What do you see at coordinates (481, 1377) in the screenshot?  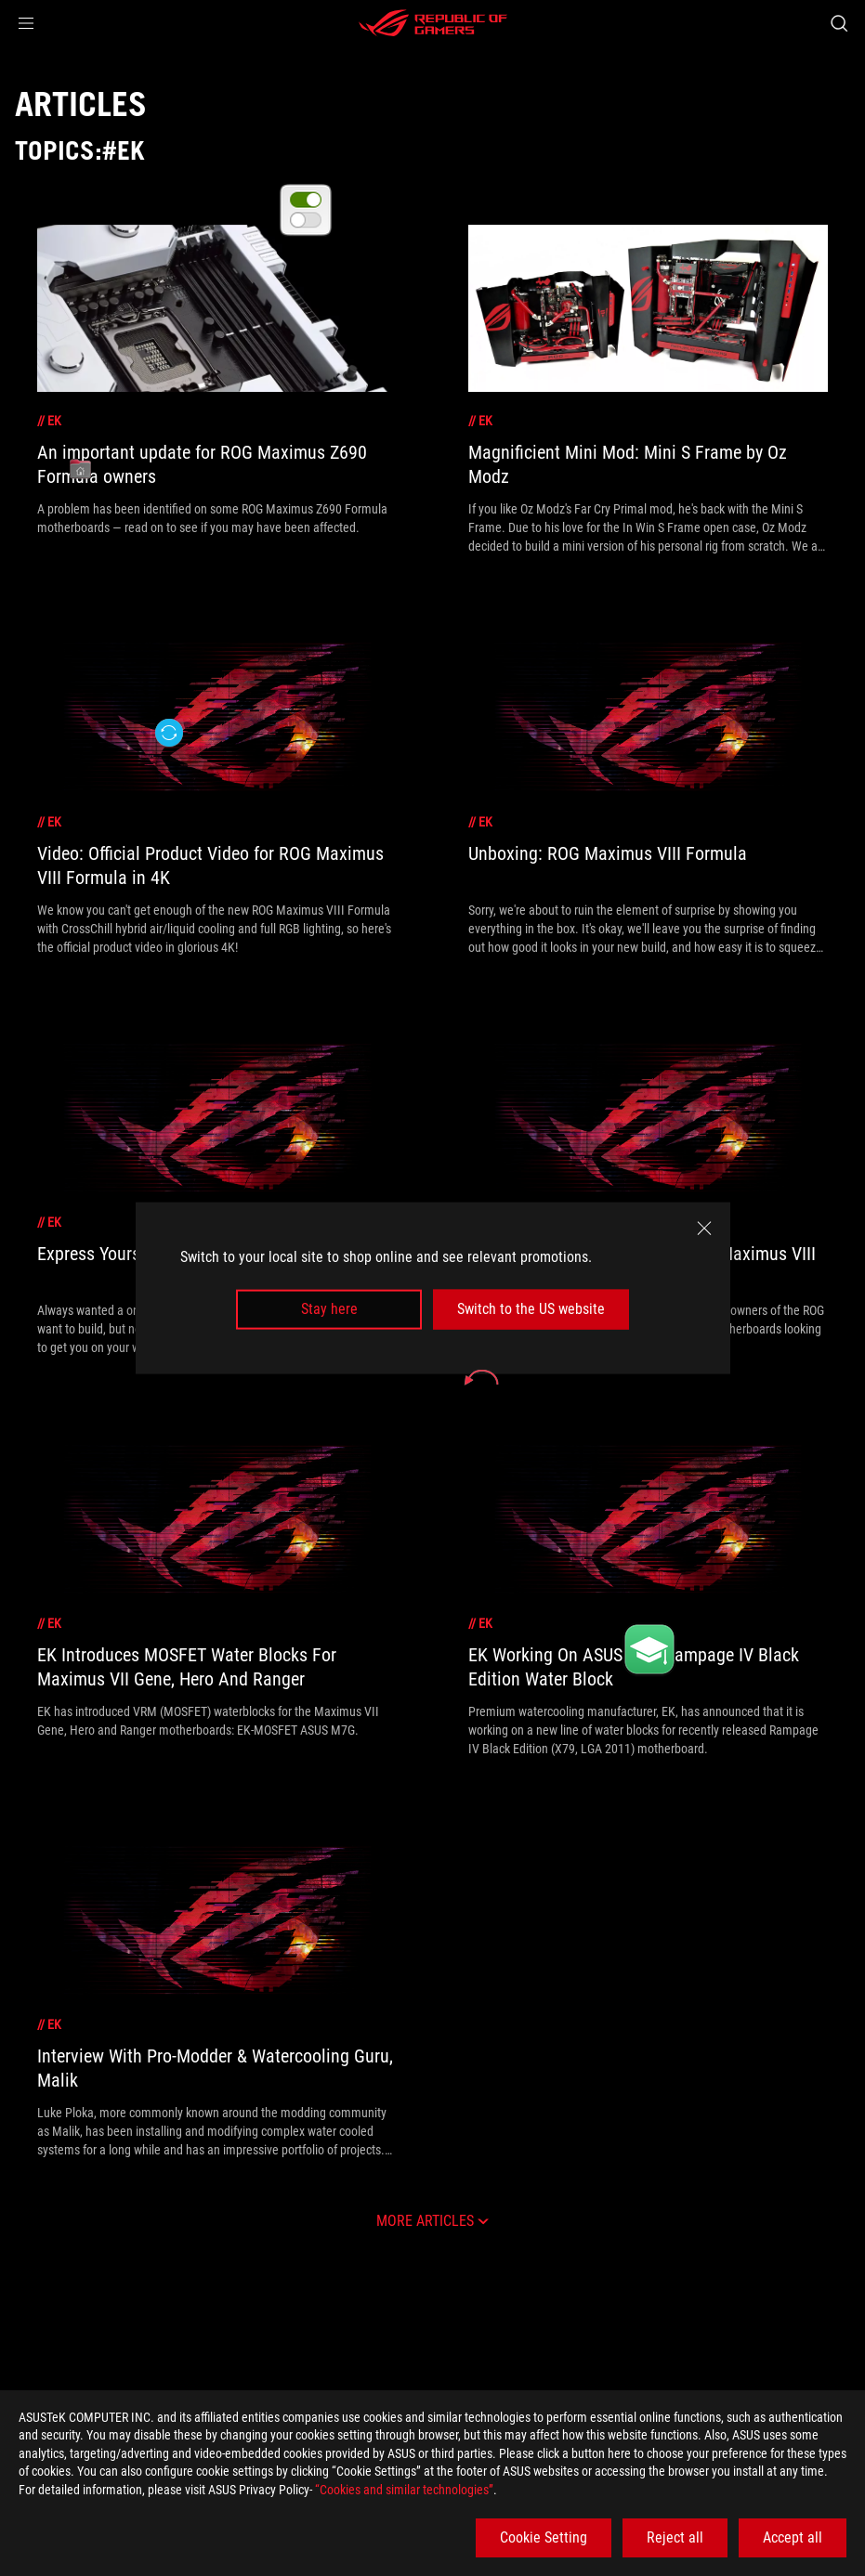 I see `undo the last action` at bounding box center [481, 1377].